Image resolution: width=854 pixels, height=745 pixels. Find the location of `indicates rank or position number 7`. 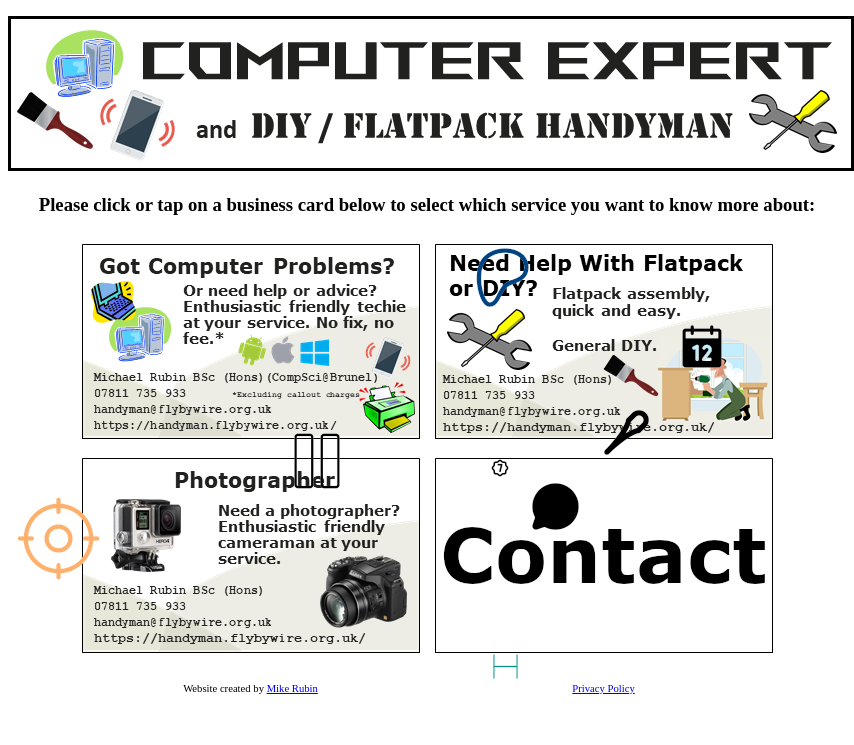

indicates rank or position number 7 is located at coordinates (500, 468).